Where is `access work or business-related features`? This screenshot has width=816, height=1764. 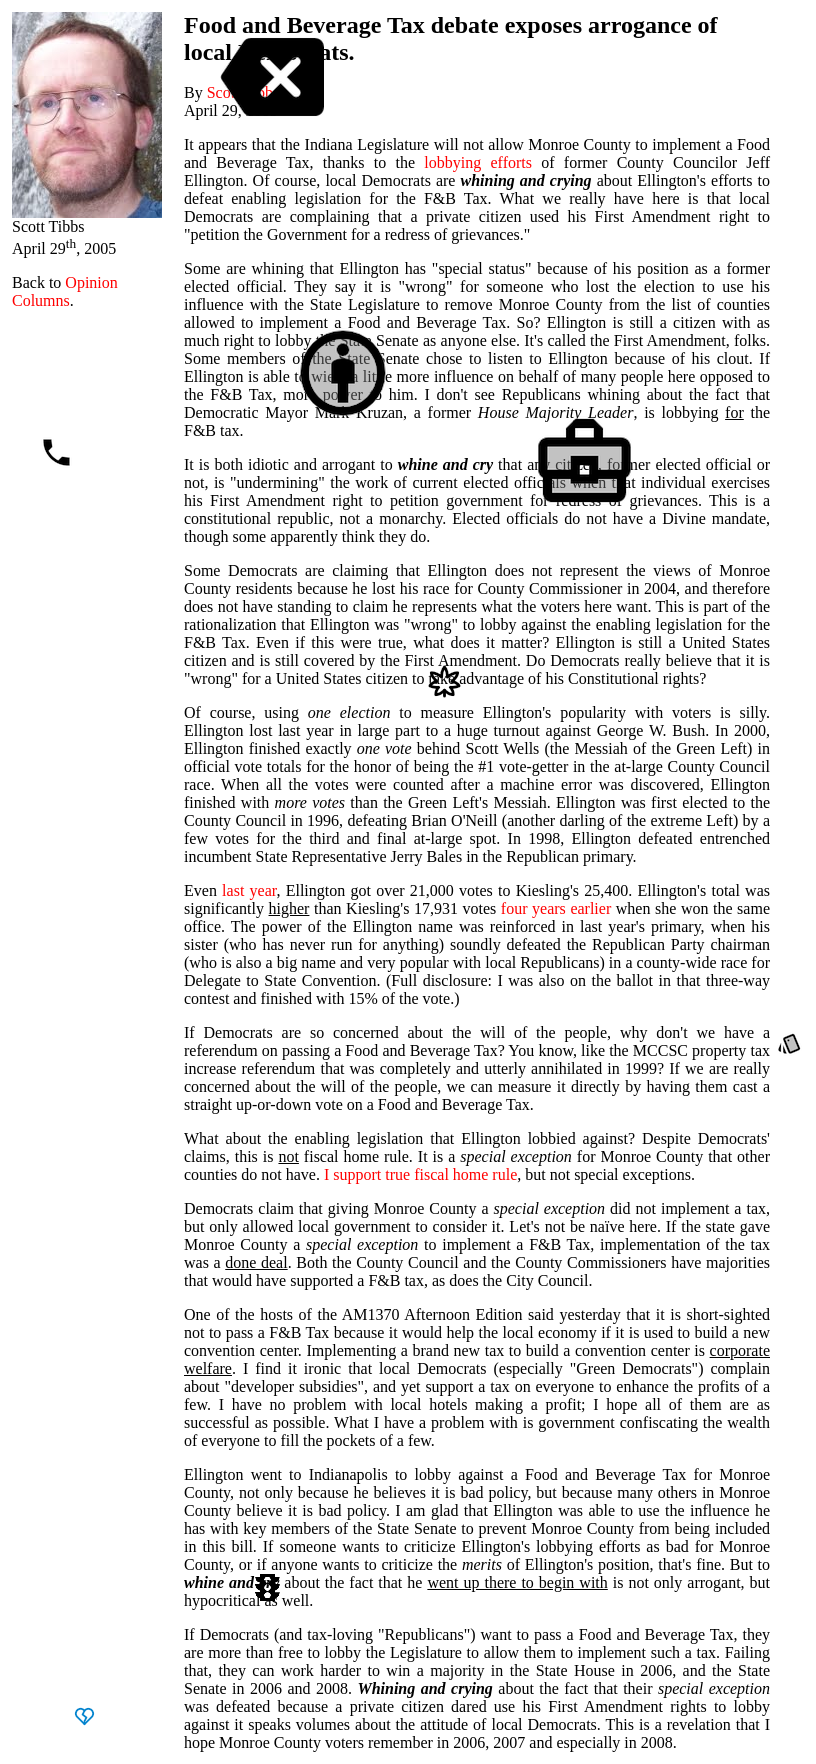
access work or business-related features is located at coordinates (584, 460).